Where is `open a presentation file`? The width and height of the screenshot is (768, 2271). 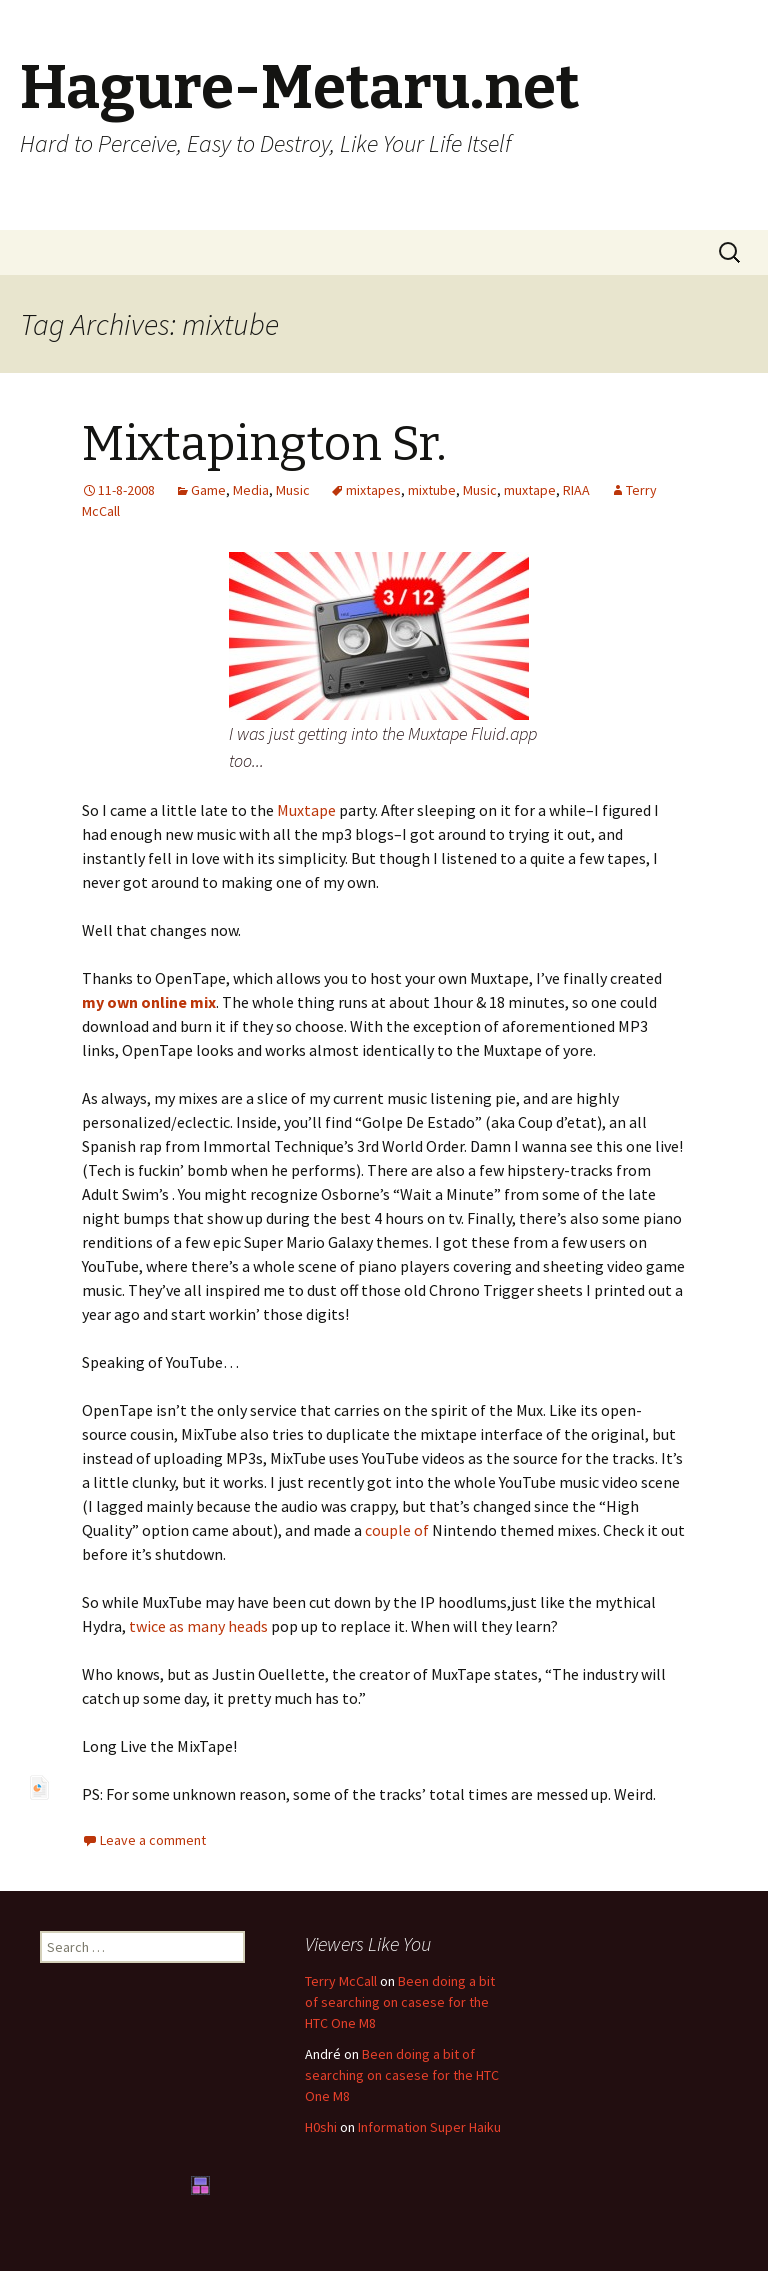 open a presentation file is located at coordinates (39, 1787).